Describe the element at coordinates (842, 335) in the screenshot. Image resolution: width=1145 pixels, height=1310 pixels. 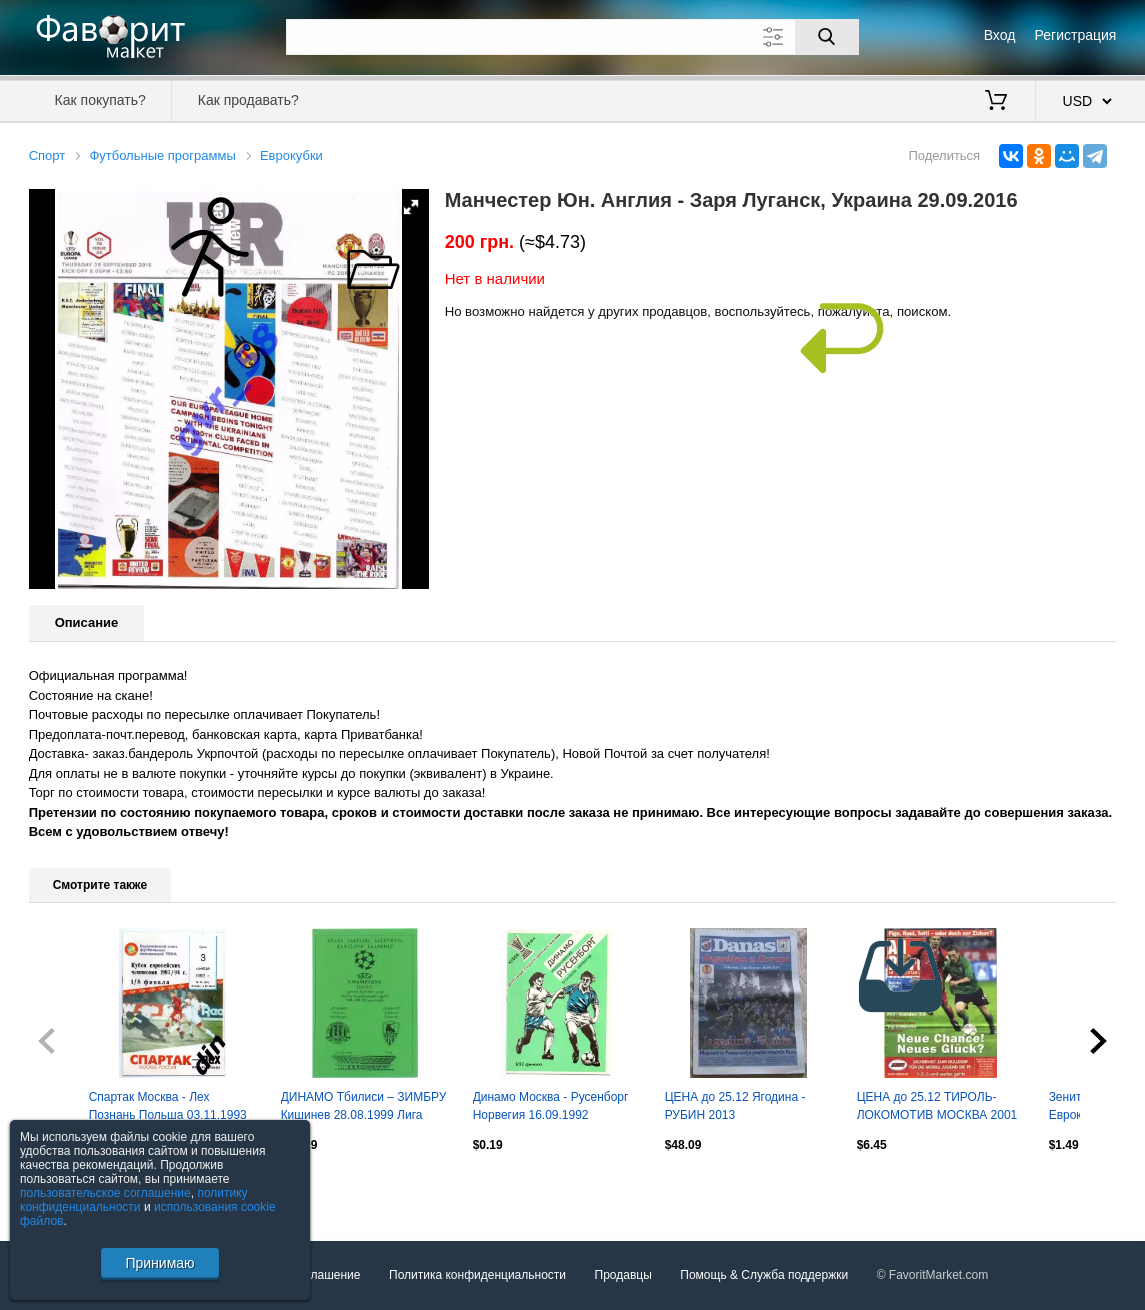
I see `undo or go back to previous state` at that location.